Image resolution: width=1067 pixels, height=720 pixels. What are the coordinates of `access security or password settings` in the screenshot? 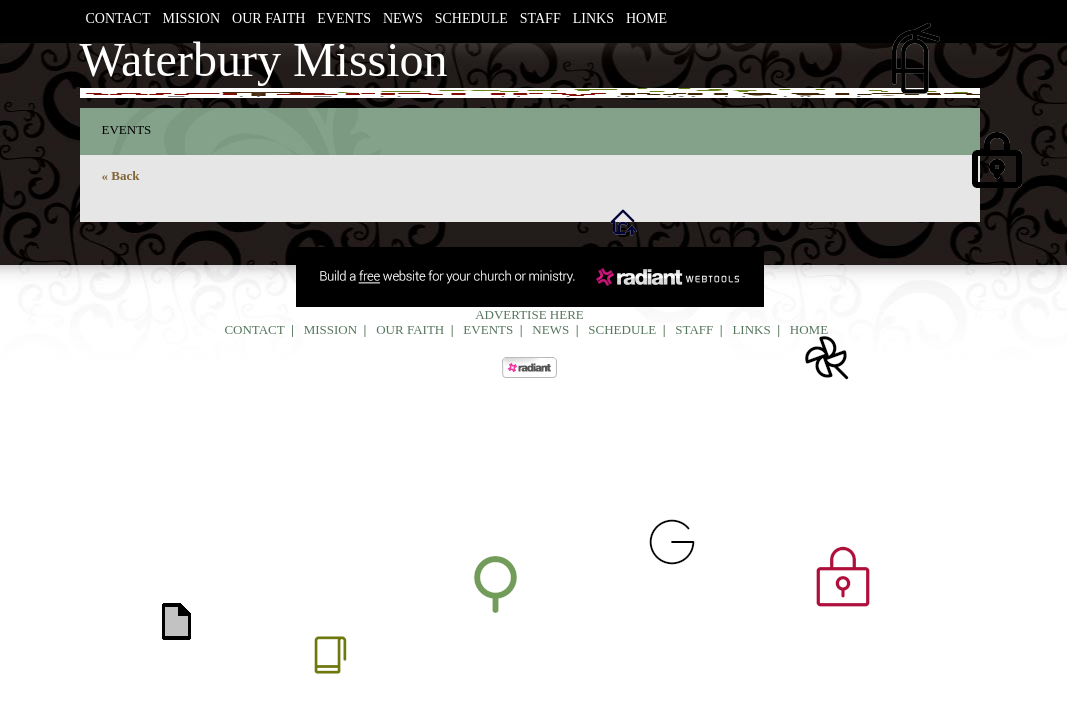 It's located at (997, 163).